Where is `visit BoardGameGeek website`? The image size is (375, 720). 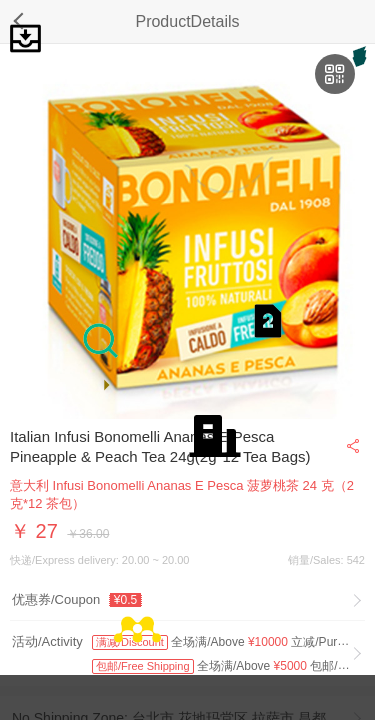
visit BoardGameGeek website is located at coordinates (359, 56).